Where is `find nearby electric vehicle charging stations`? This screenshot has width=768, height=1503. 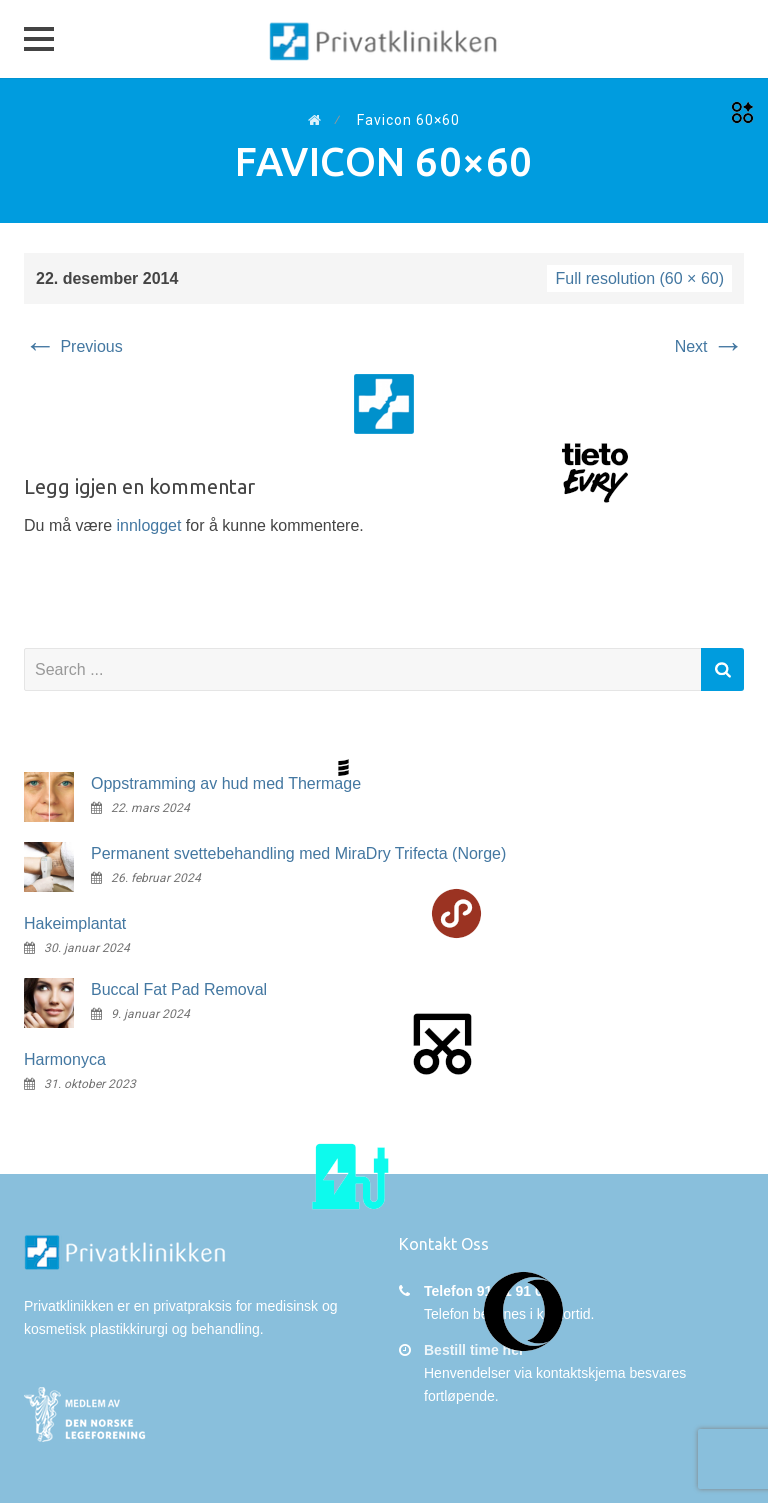 find nearby electric vehicle charging stations is located at coordinates (348, 1176).